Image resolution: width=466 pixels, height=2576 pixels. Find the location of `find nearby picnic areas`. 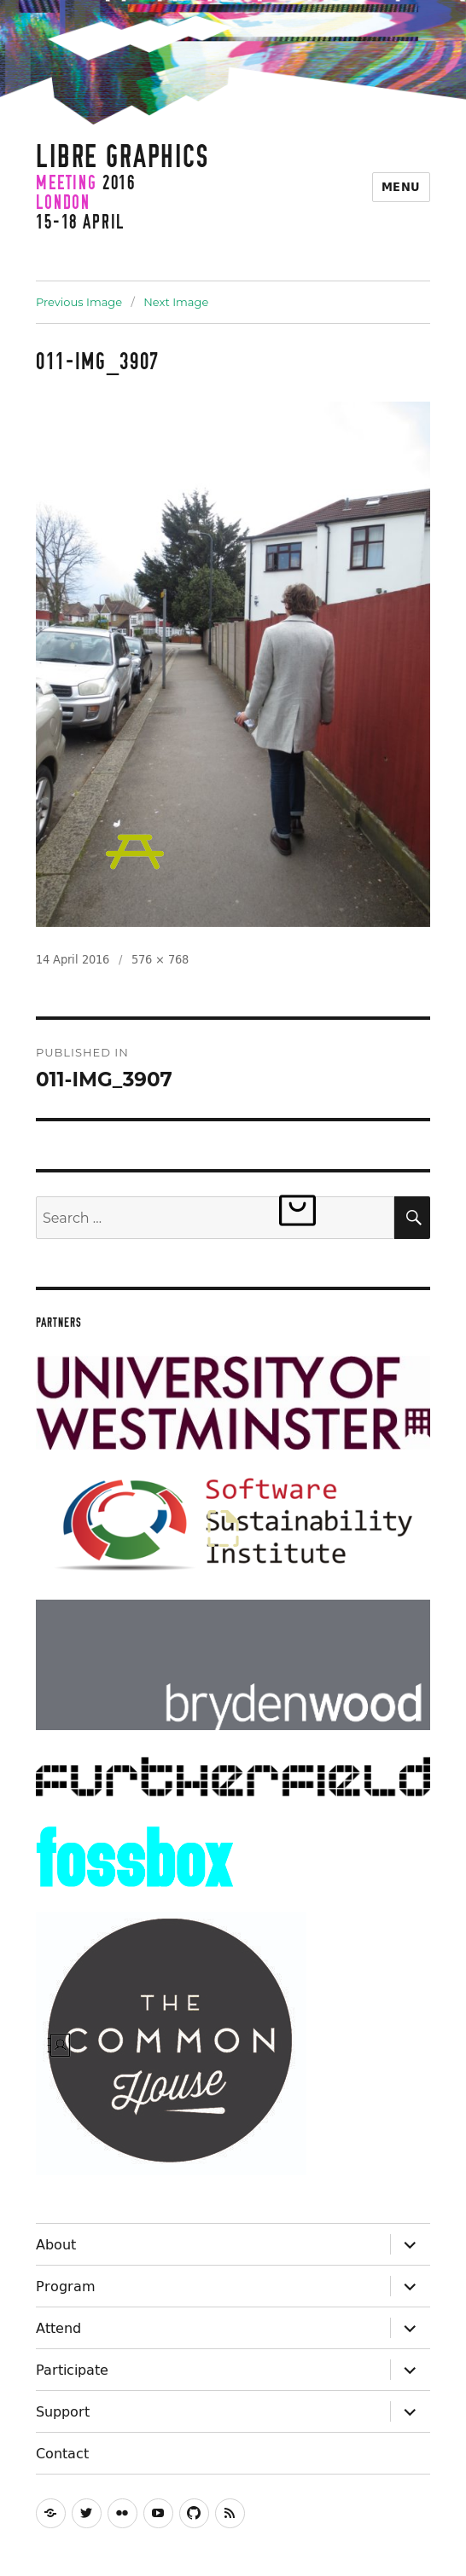

find nearby picnic areas is located at coordinates (135, 852).